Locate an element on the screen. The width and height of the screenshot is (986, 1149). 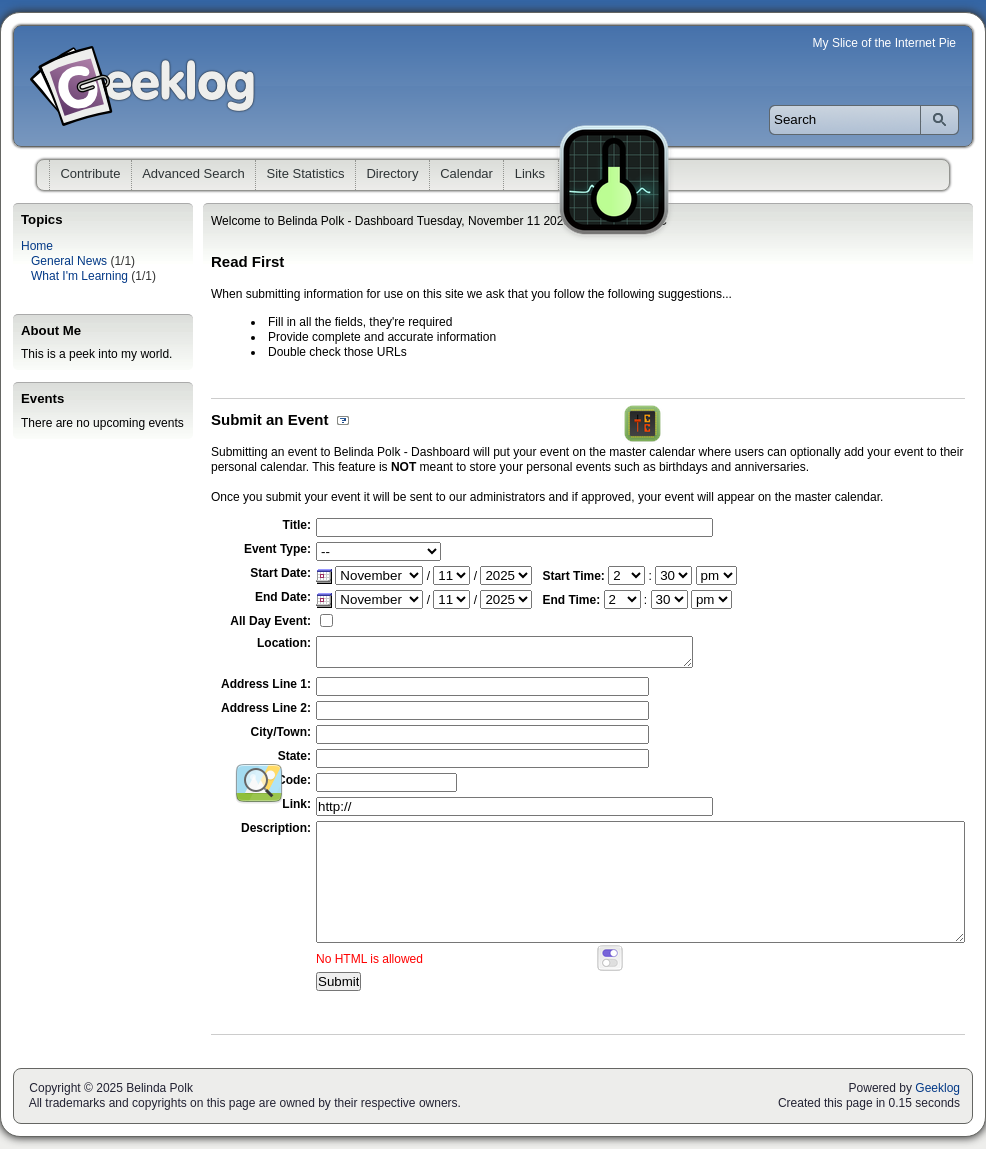
open system tweaks or customization settings is located at coordinates (610, 958).